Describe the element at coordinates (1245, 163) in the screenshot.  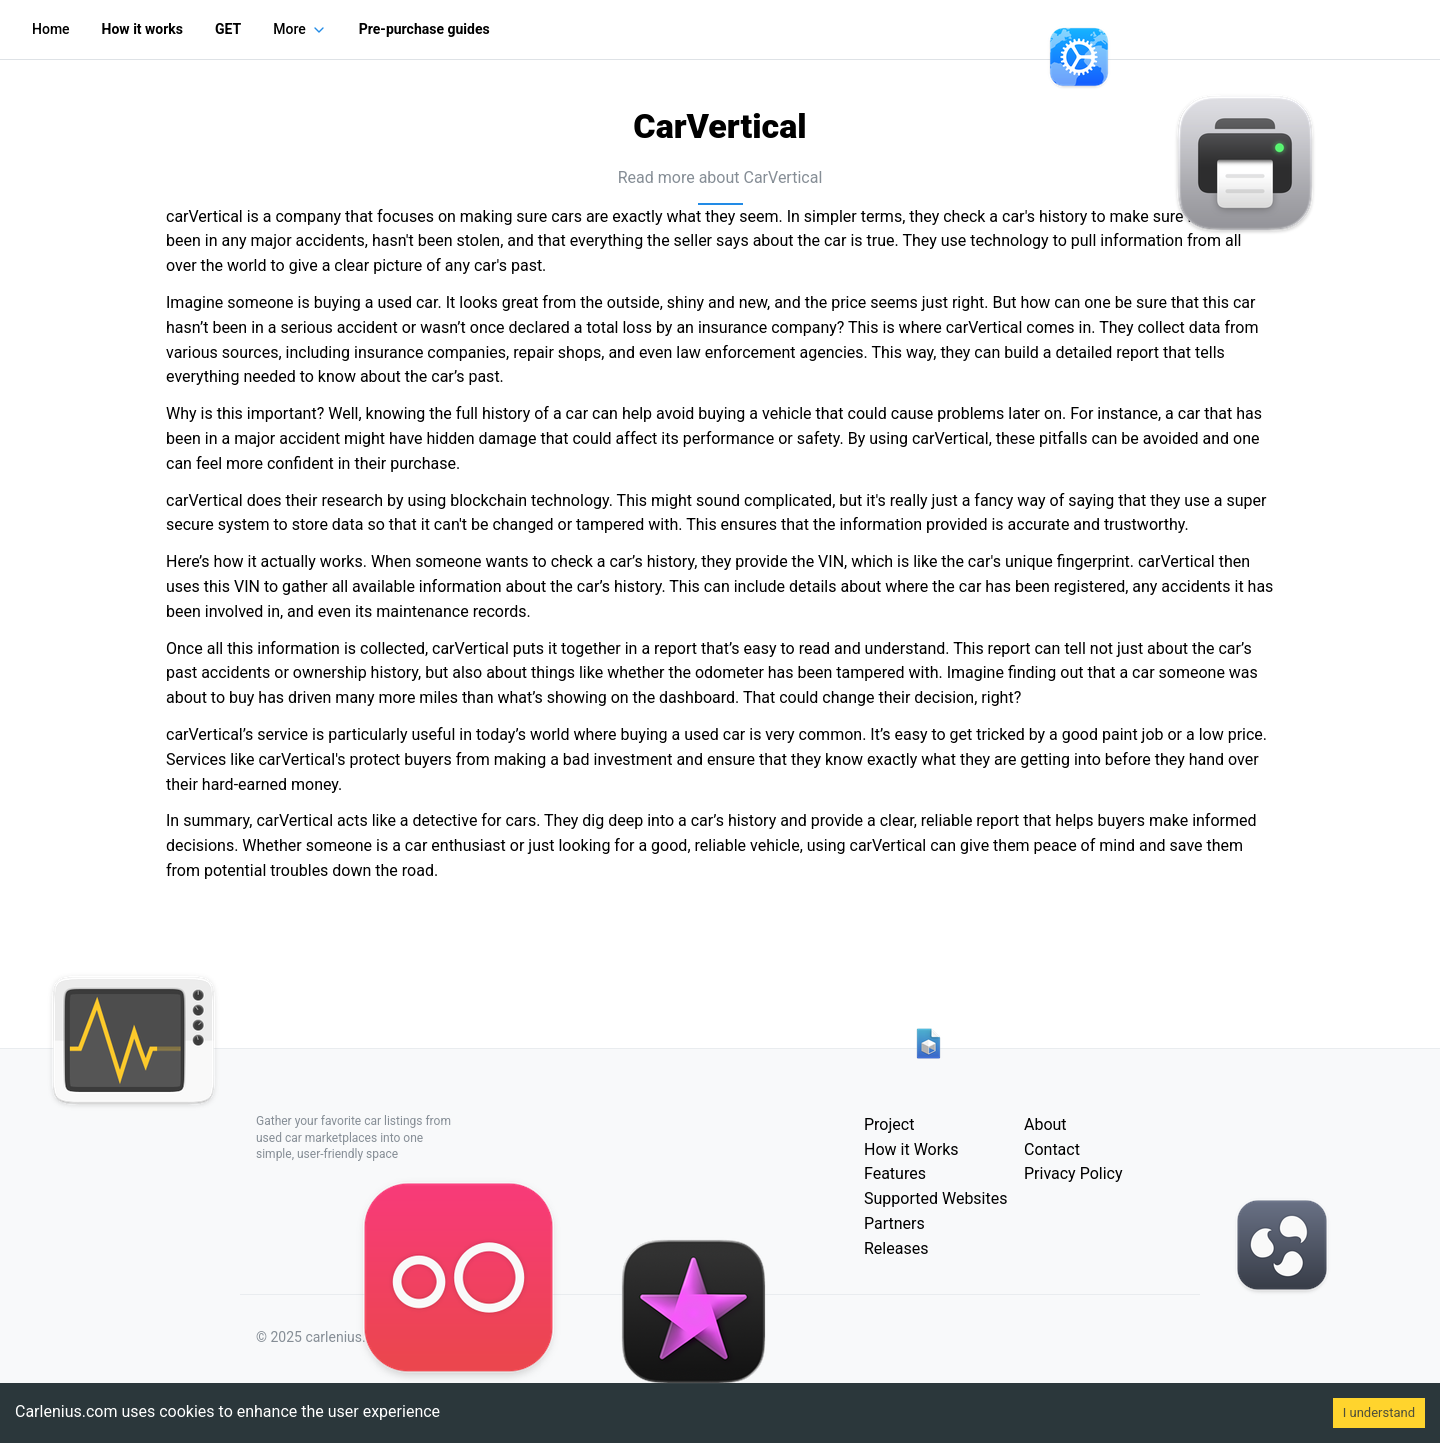
I see `open print center to manage print jobs` at that location.